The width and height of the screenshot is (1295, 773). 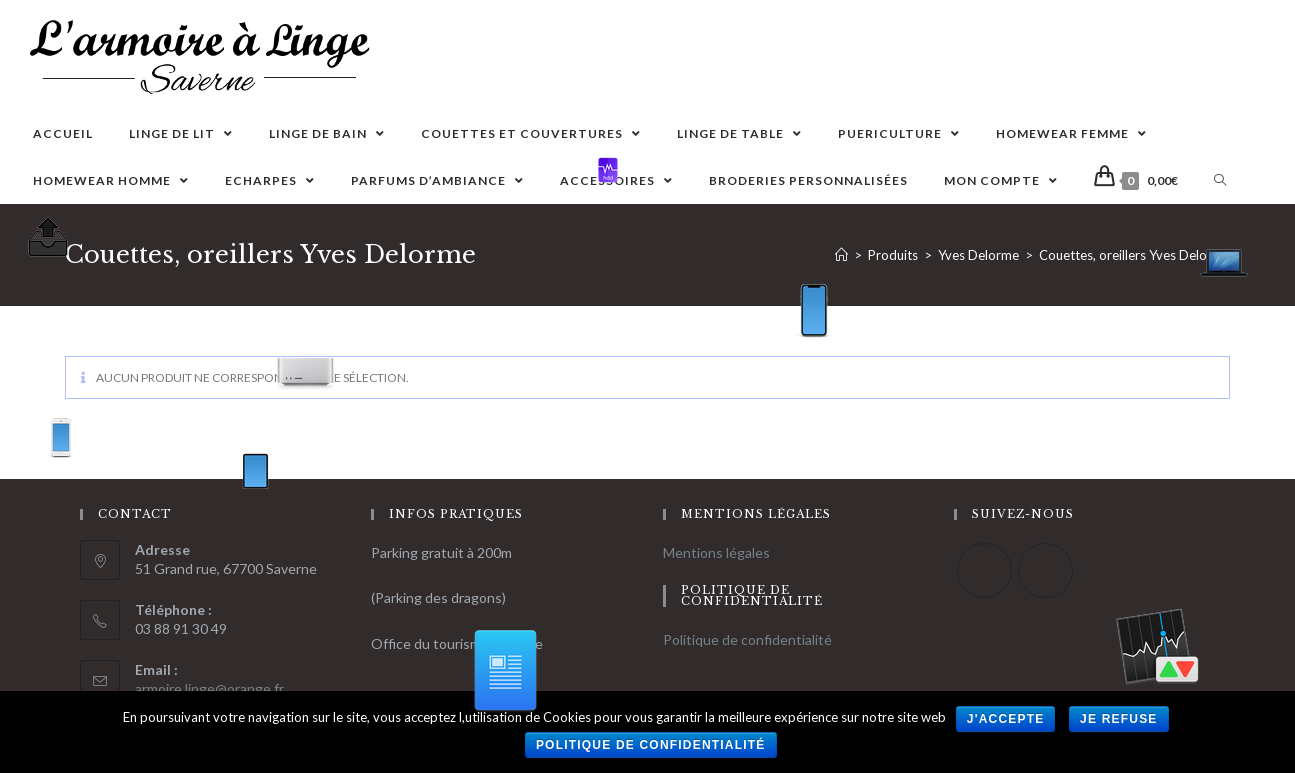 What do you see at coordinates (48, 239) in the screenshot?
I see `view outgoing mail in your outbox` at bounding box center [48, 239].